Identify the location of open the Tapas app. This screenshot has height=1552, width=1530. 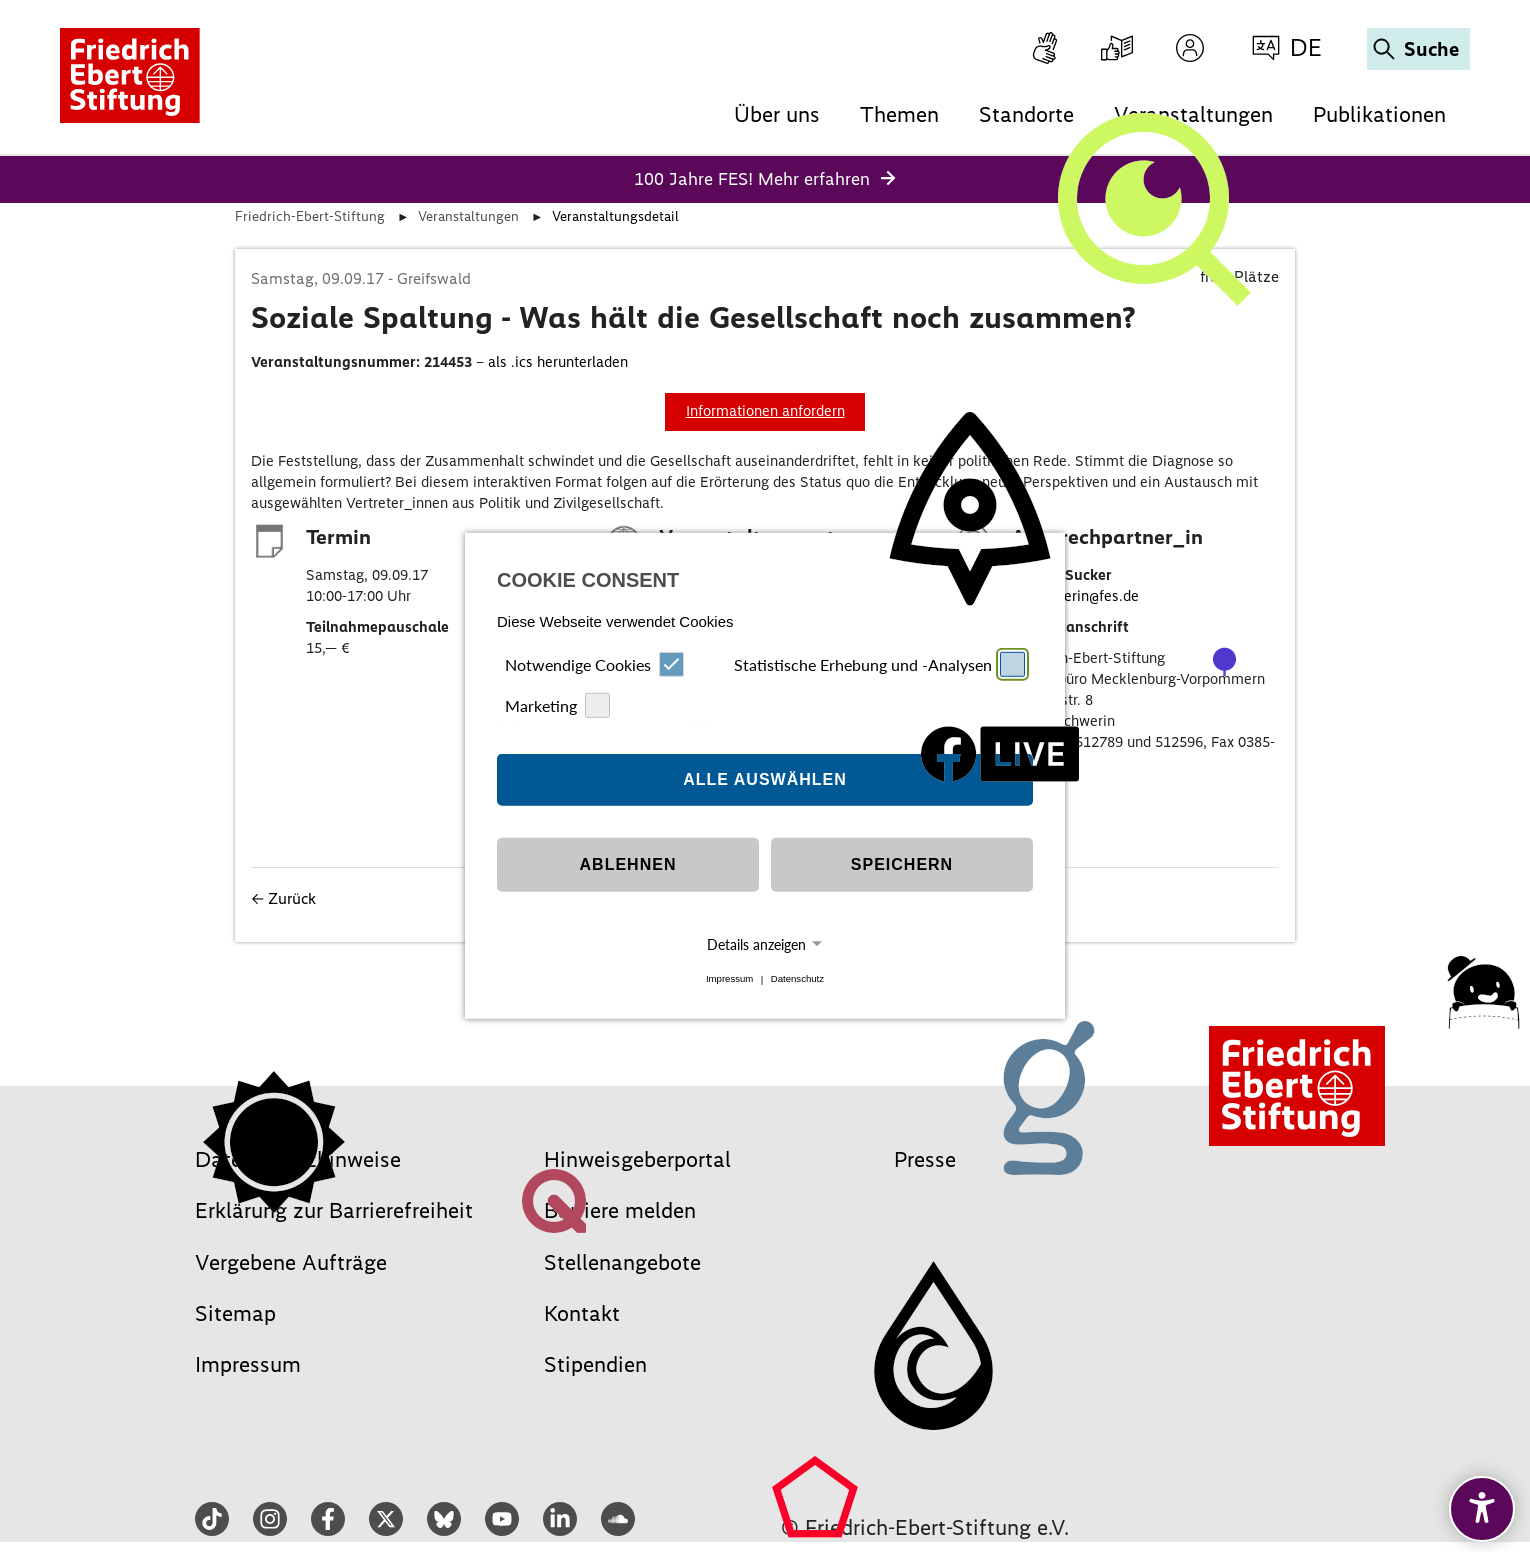
(1483, 992).